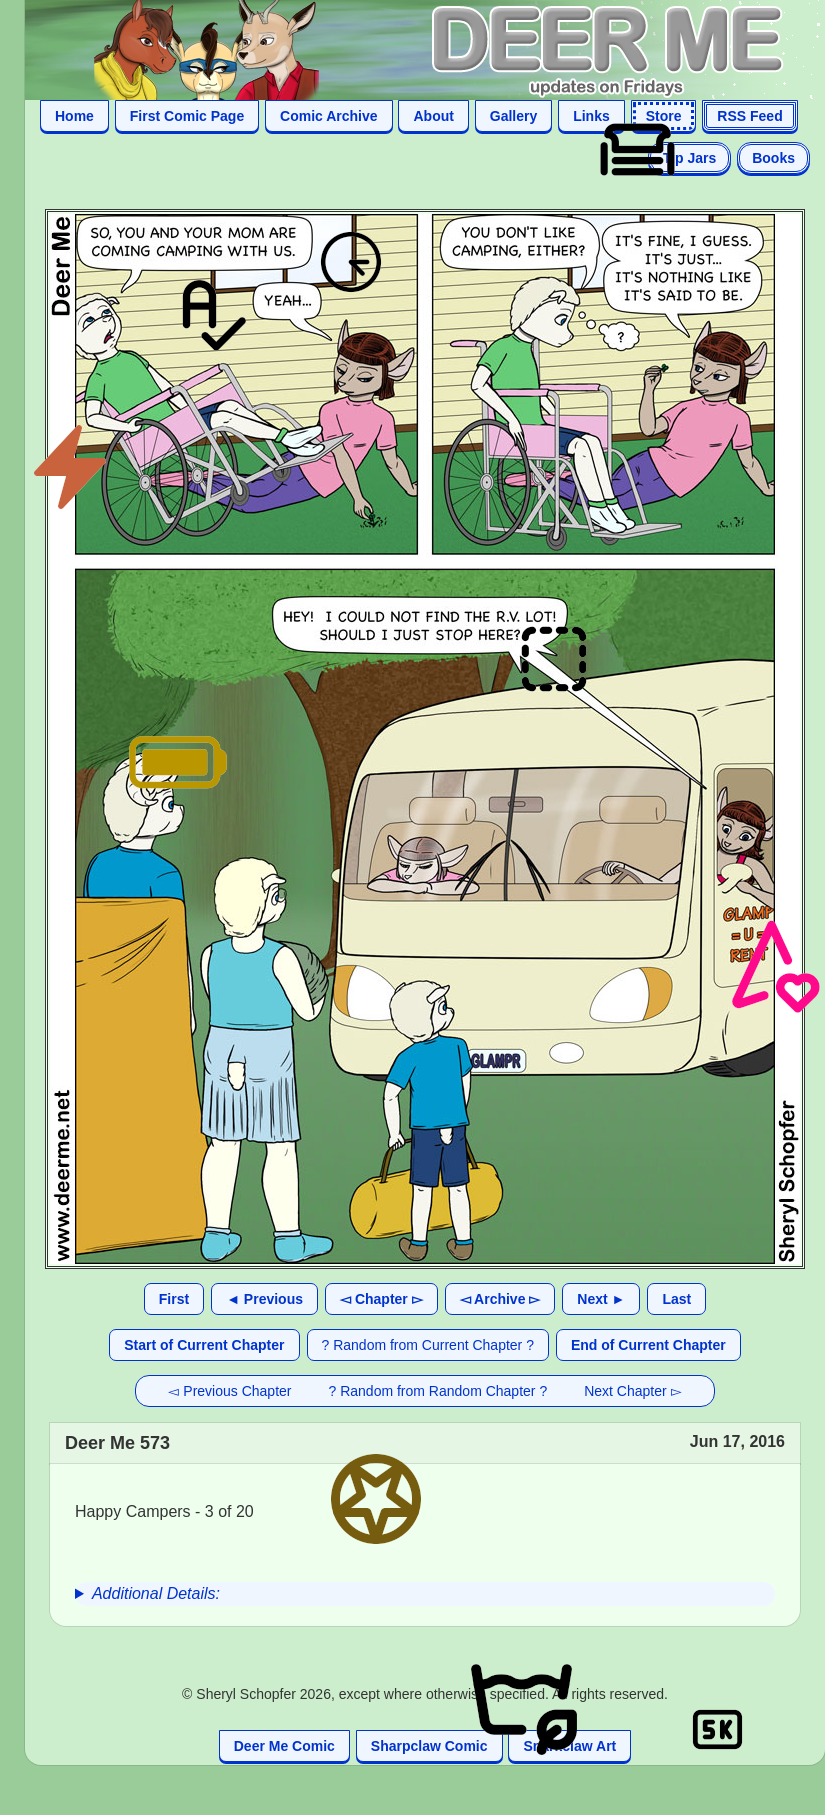 The width and height of the screenshot is (825, 1815). Describe the element at coordinates (212, 313) in the screenshot. I see `enable spellcheck for text input` at that location.